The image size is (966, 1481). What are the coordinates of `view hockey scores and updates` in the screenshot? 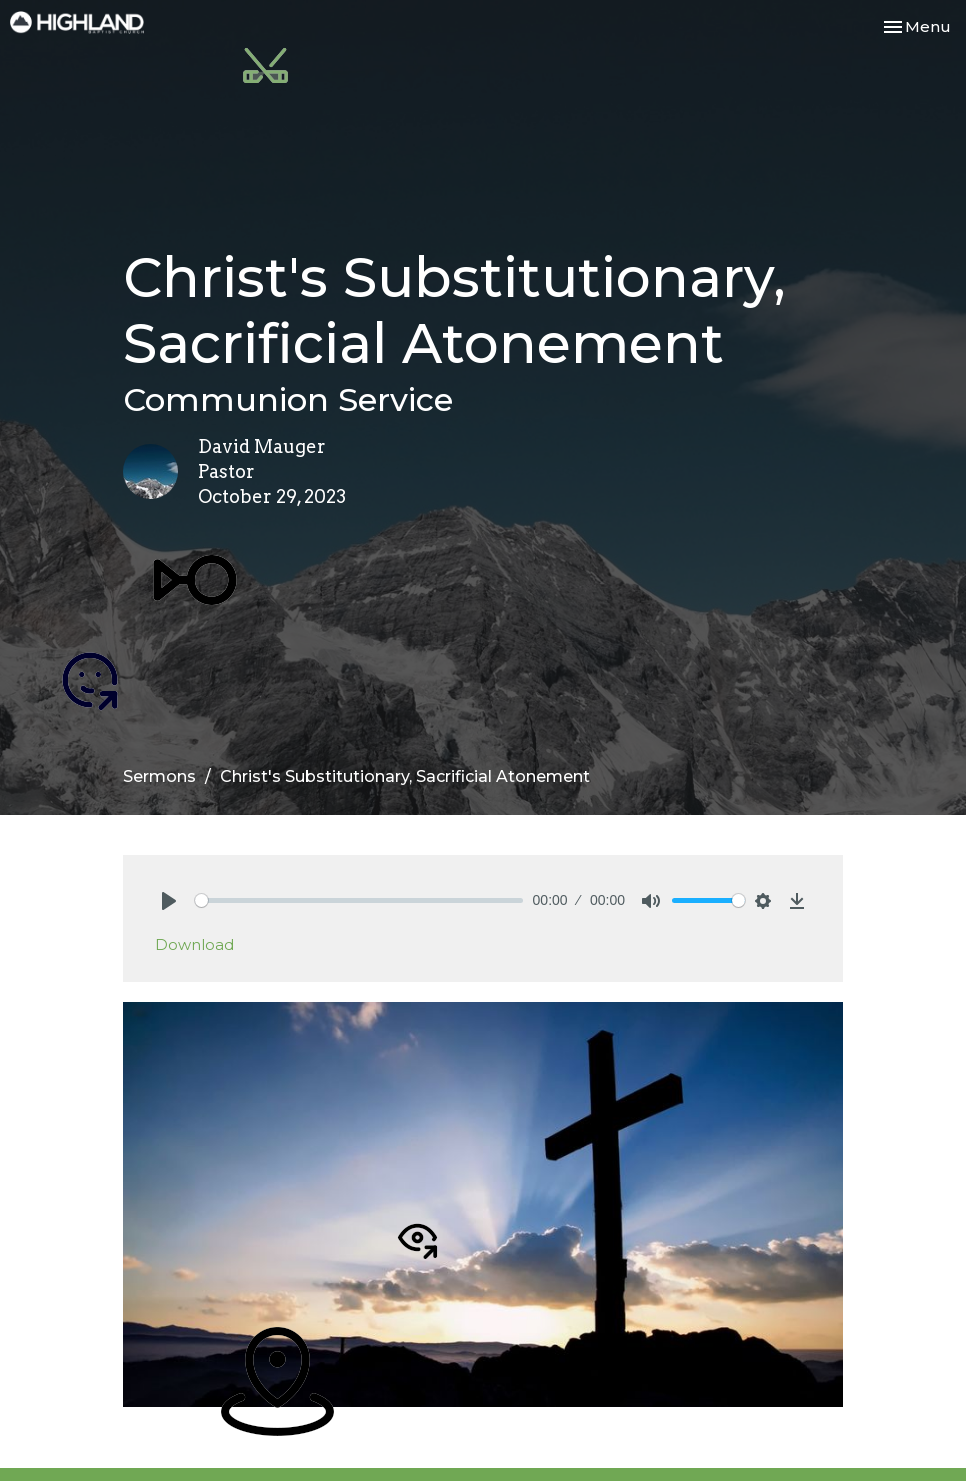 It's located at (265, 65).